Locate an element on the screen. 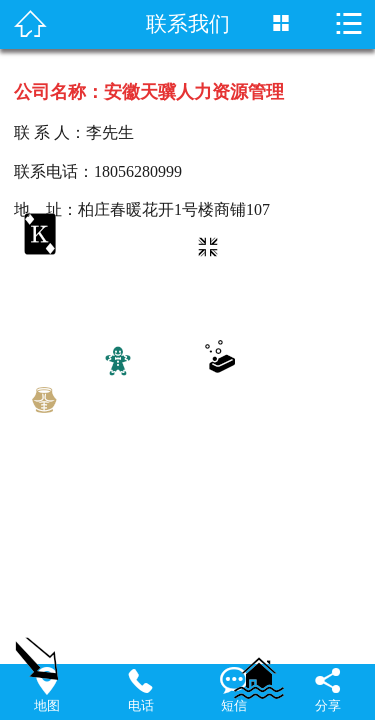 This screenshot has height=720, width=375. select United Kingdom as region or language is located at coordinates (208, 247).